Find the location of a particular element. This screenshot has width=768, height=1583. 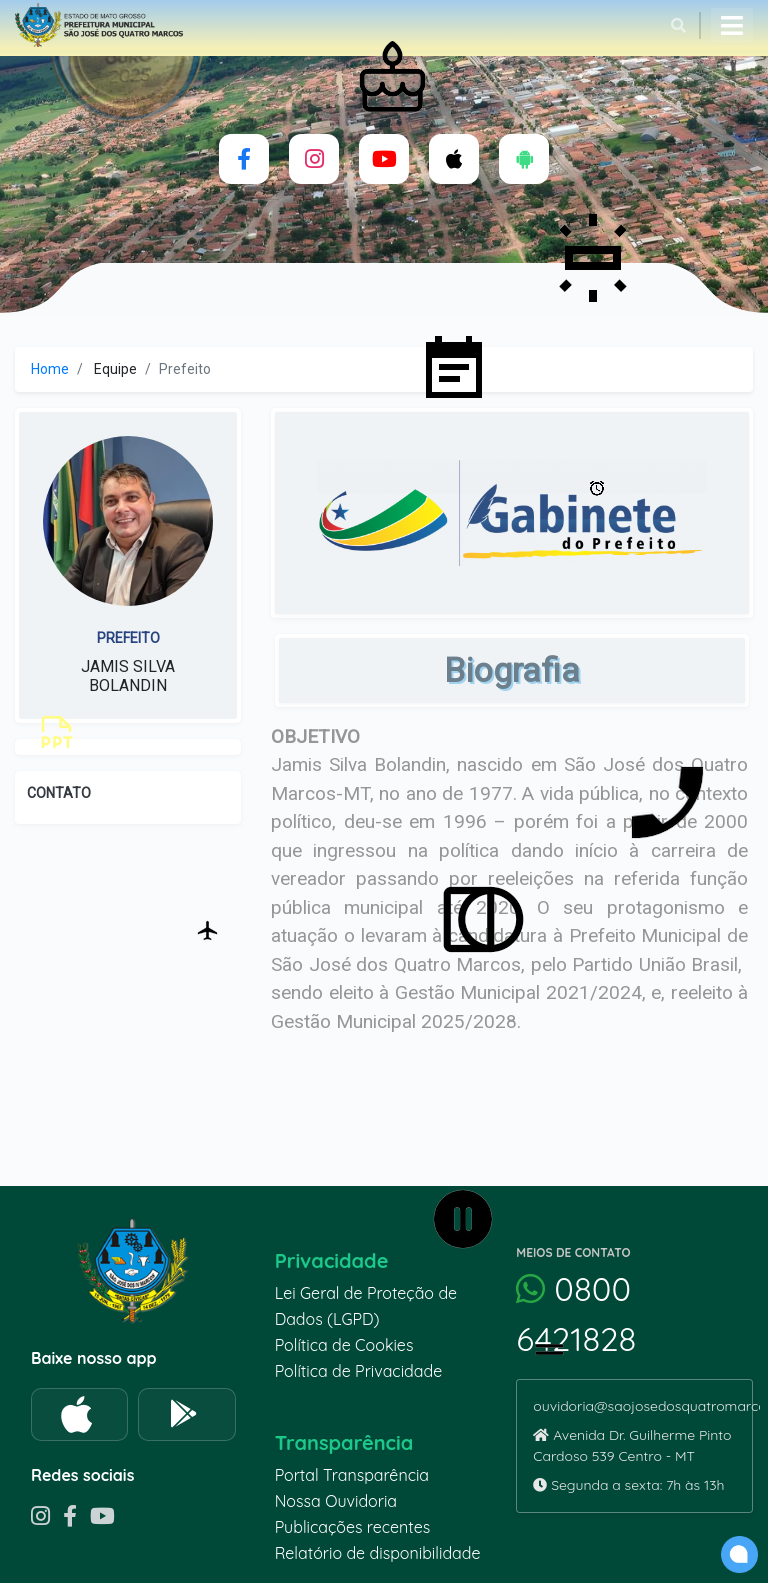

open a PowerPoint presentation file is located at coordinates (56, 733).